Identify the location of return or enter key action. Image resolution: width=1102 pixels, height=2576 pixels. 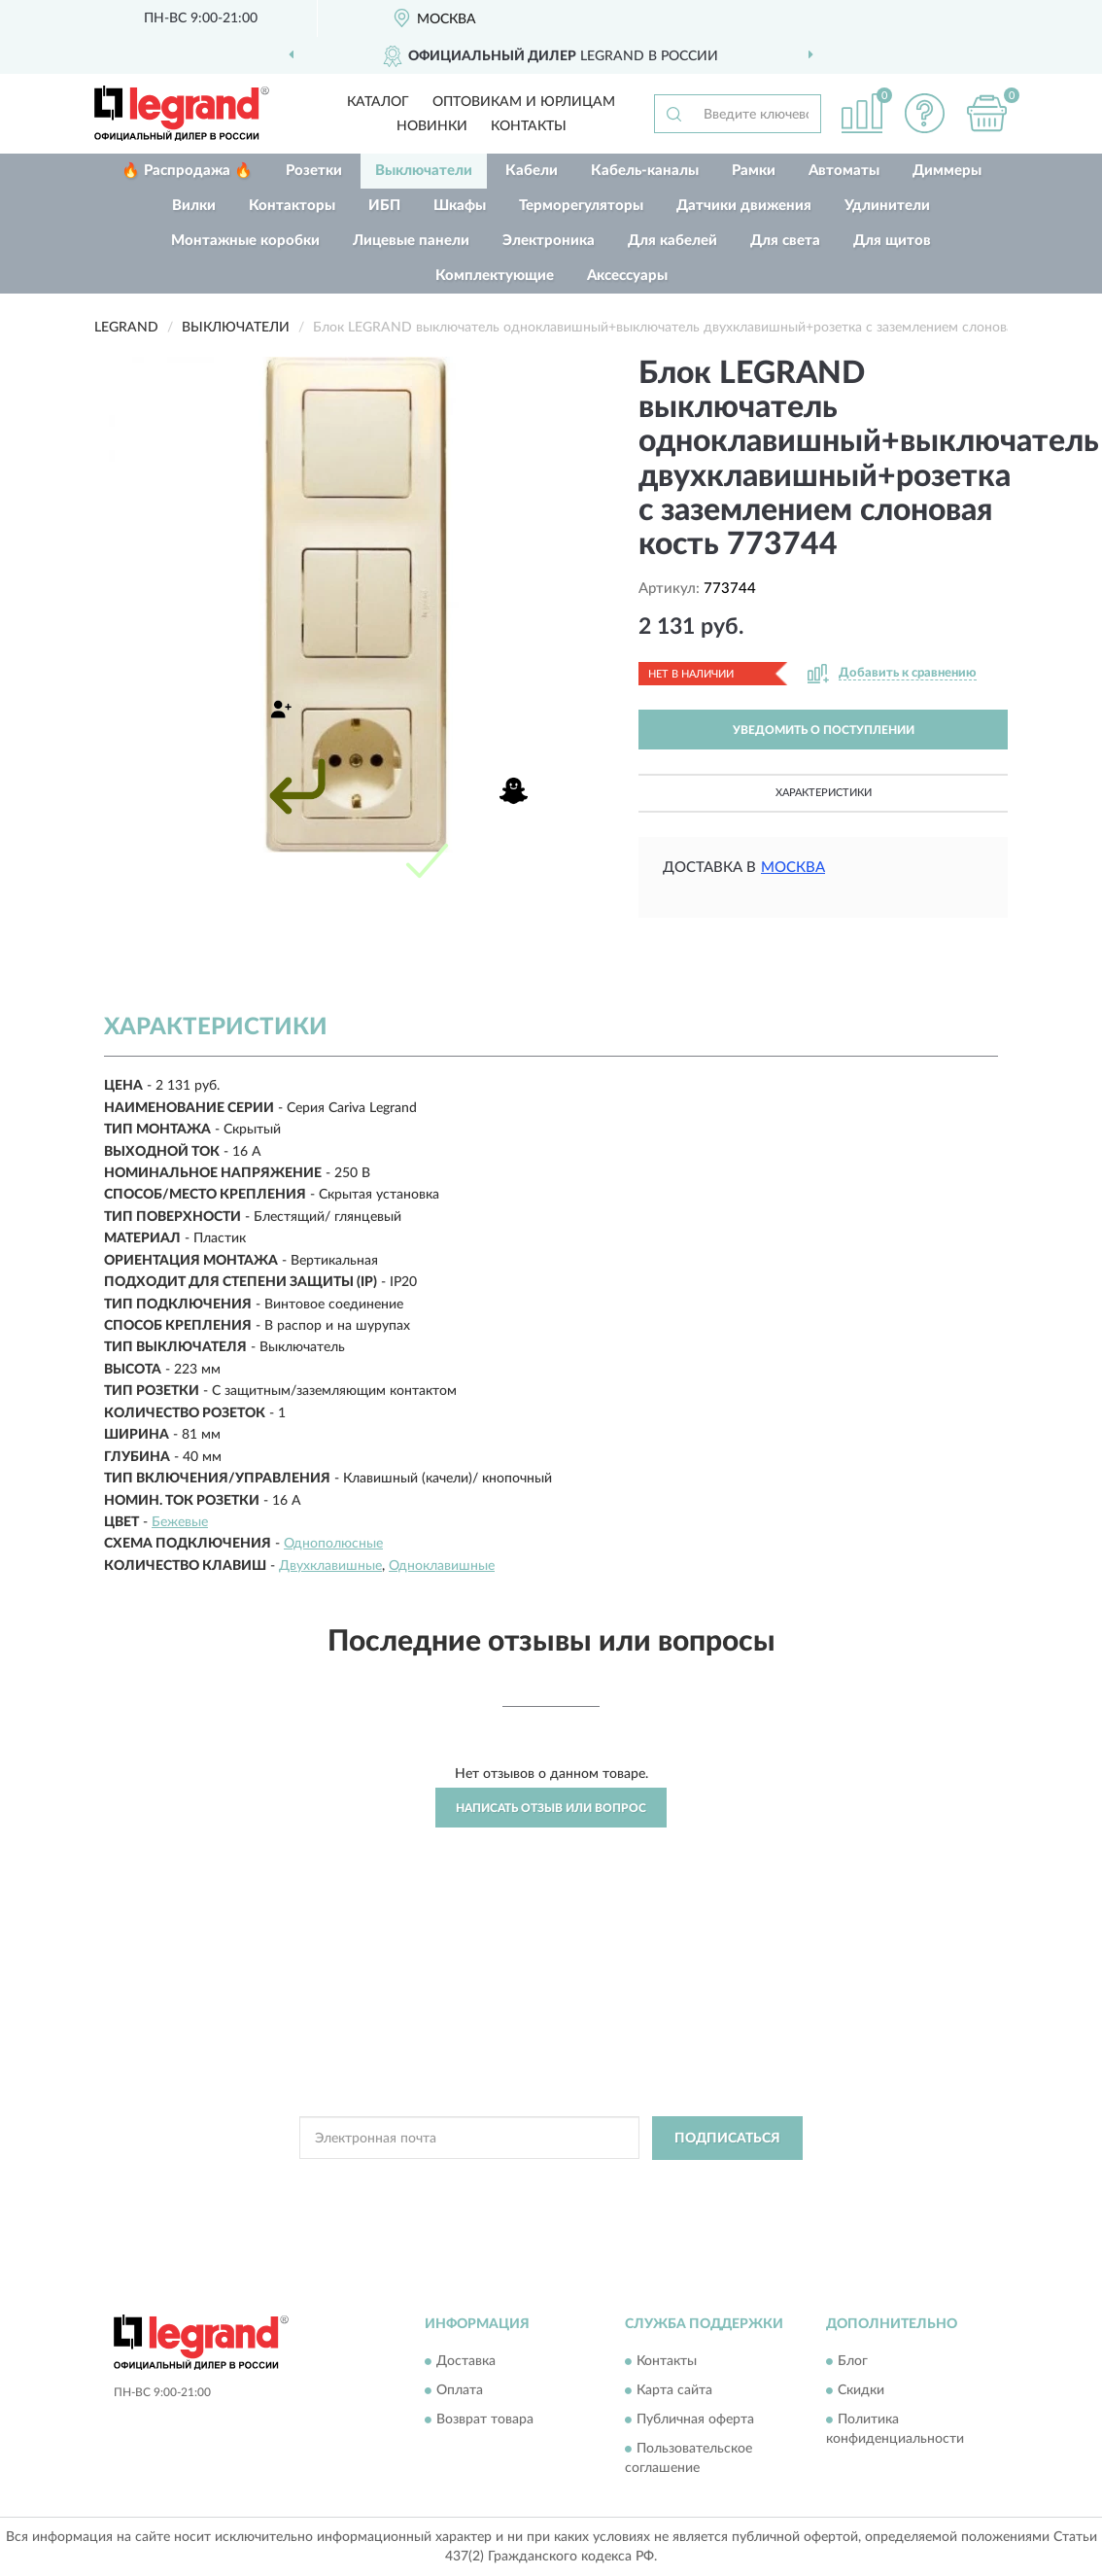
(299, 784).